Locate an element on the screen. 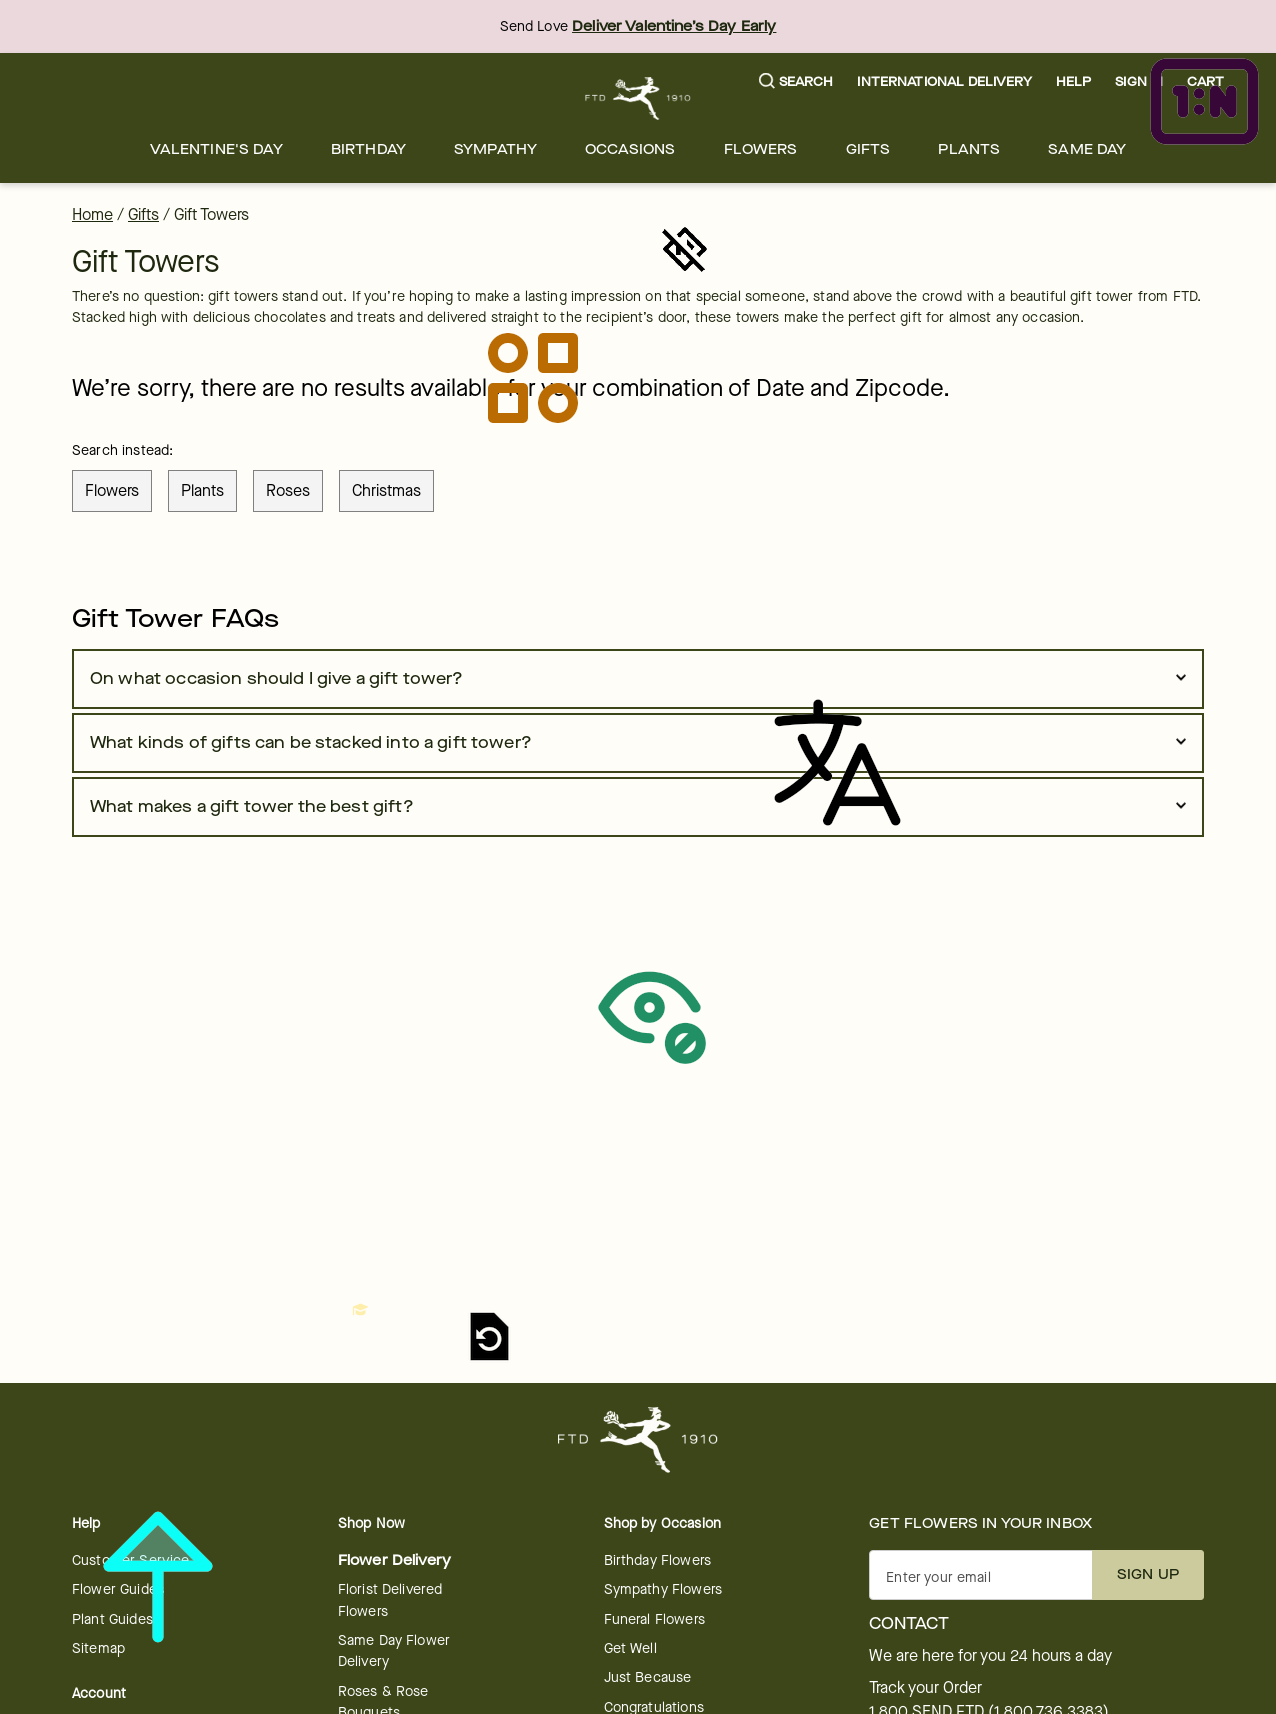  disable visibility or hide content is located at coordinates (649, 1007).